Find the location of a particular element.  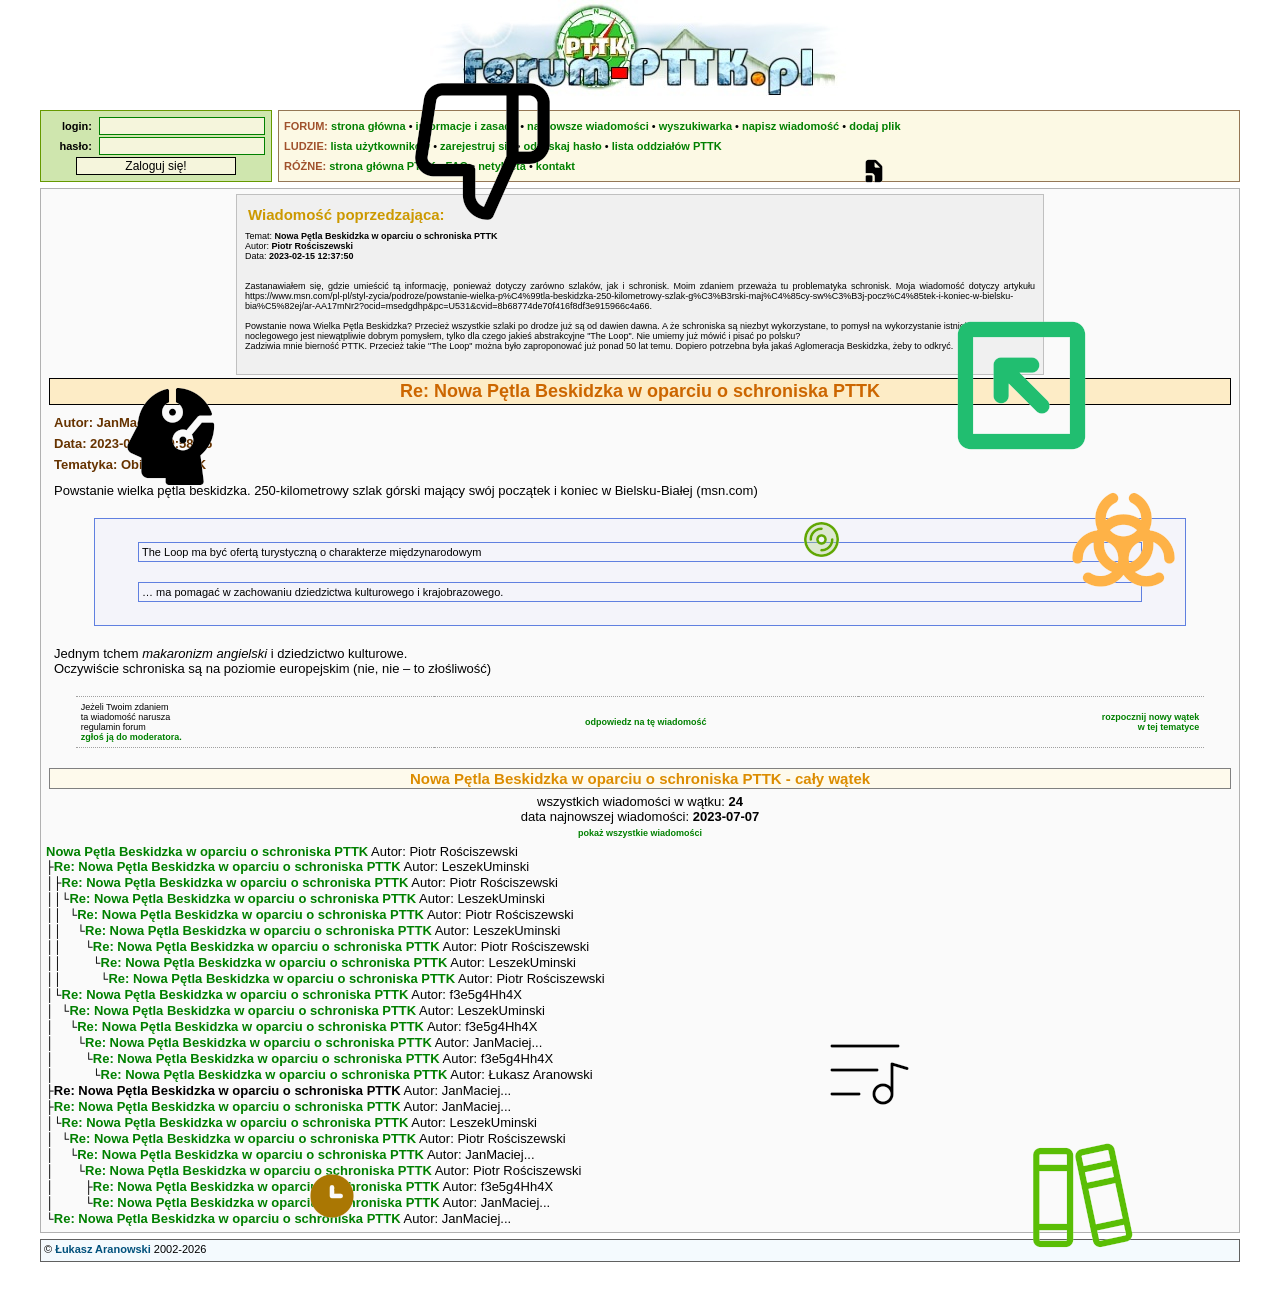

indicates hazardous or dangerous content is located at coordinates (1123, 542).